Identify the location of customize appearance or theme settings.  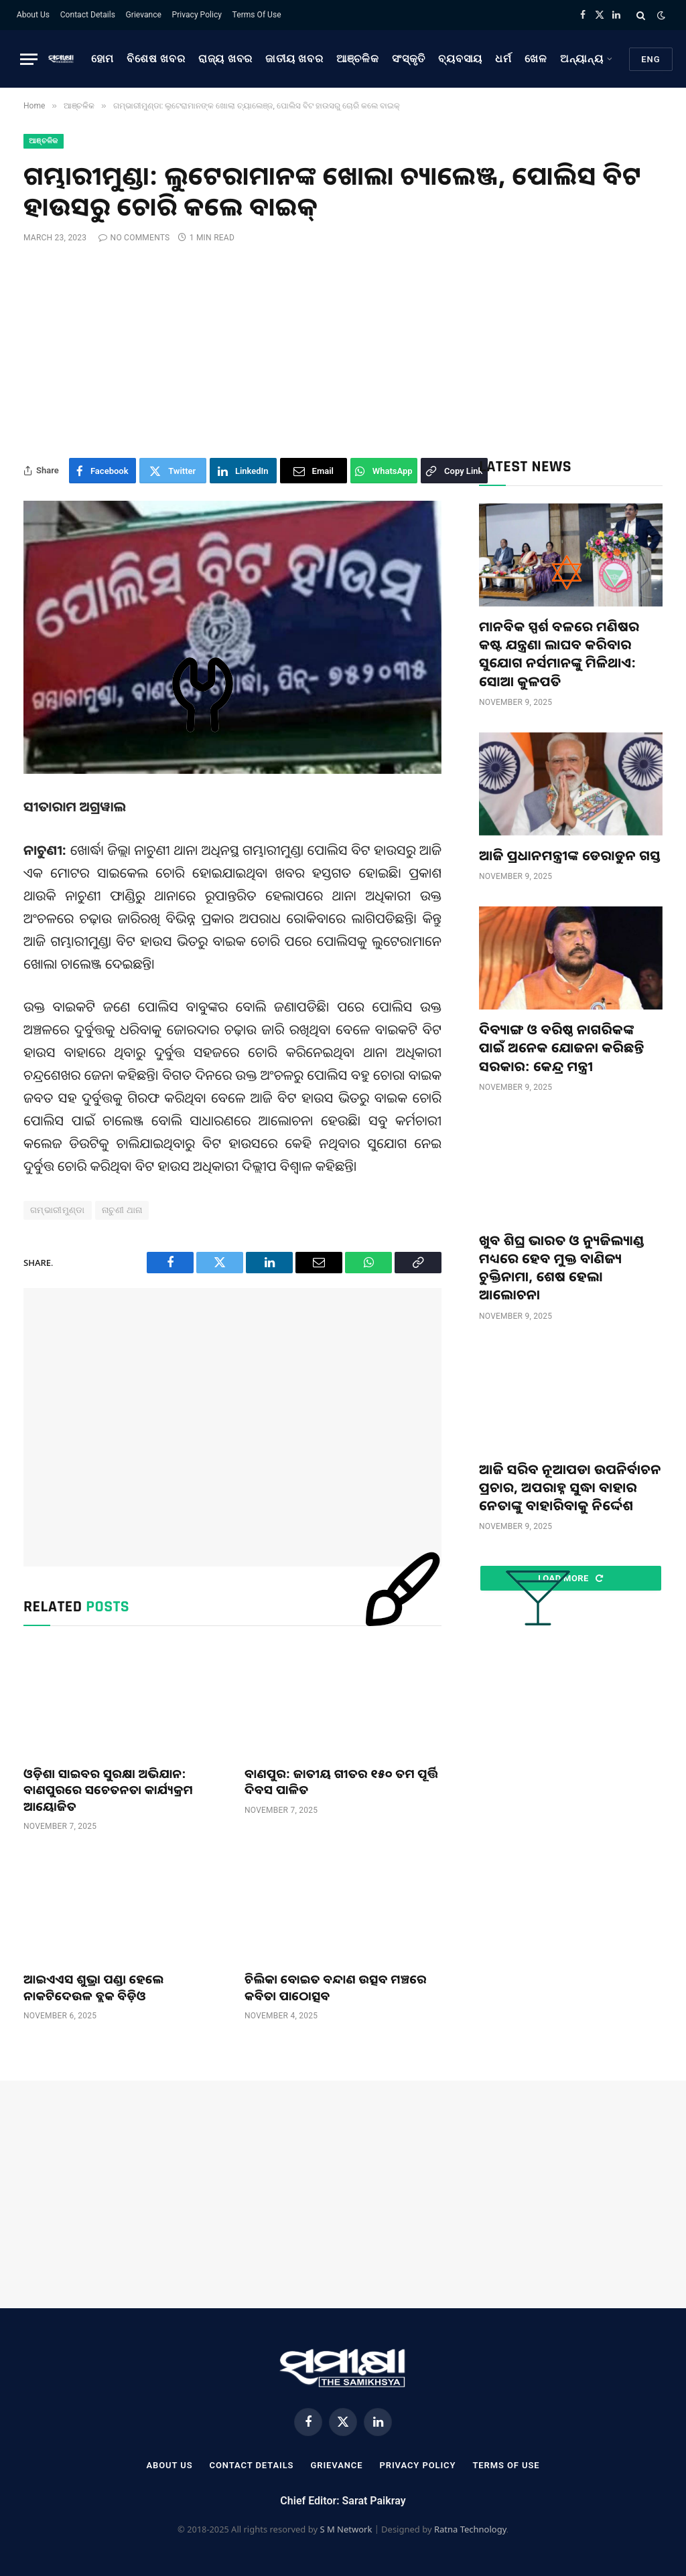
(403, 1589).